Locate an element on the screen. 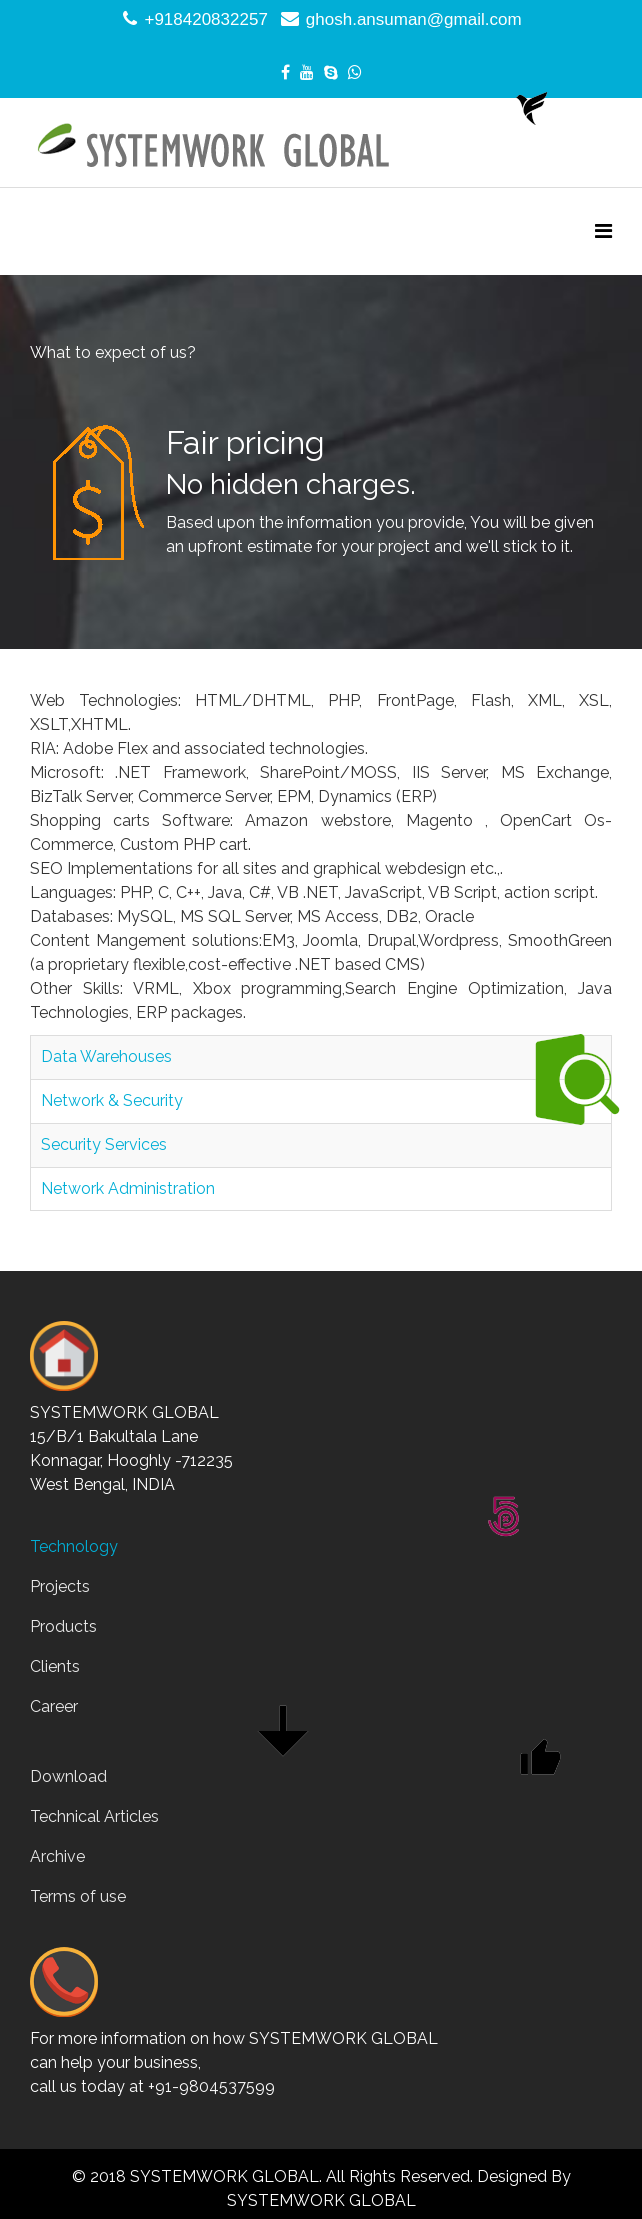 The image size is (642, 2219). download a file or content is located at coordinates (283, 1731).